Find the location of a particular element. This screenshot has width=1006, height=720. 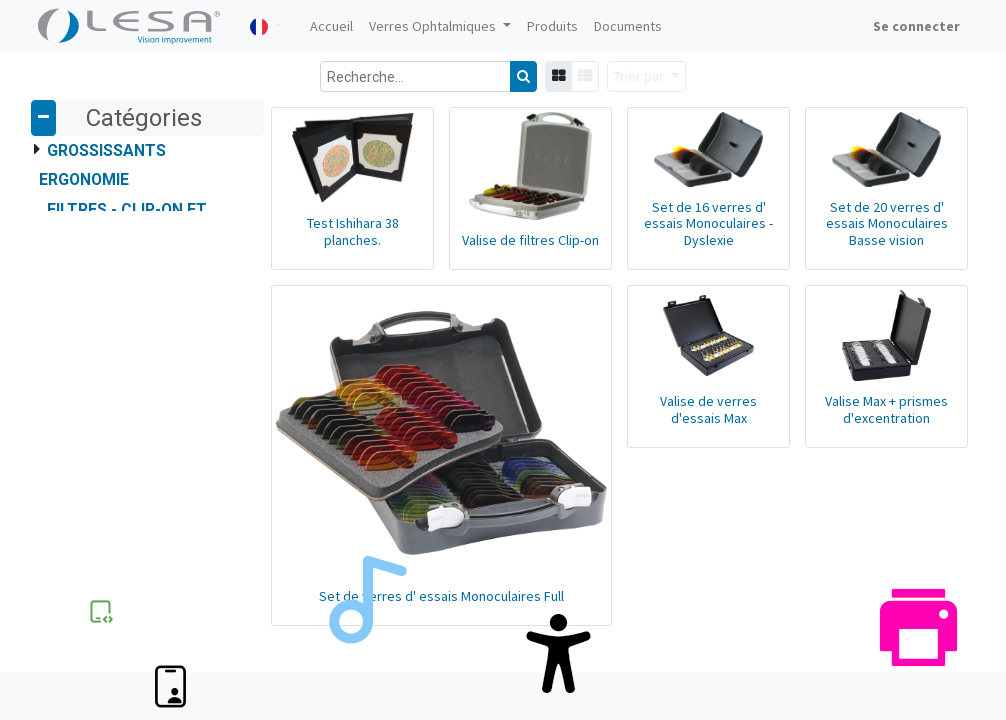

print this document is located at coordinates (918, 627).